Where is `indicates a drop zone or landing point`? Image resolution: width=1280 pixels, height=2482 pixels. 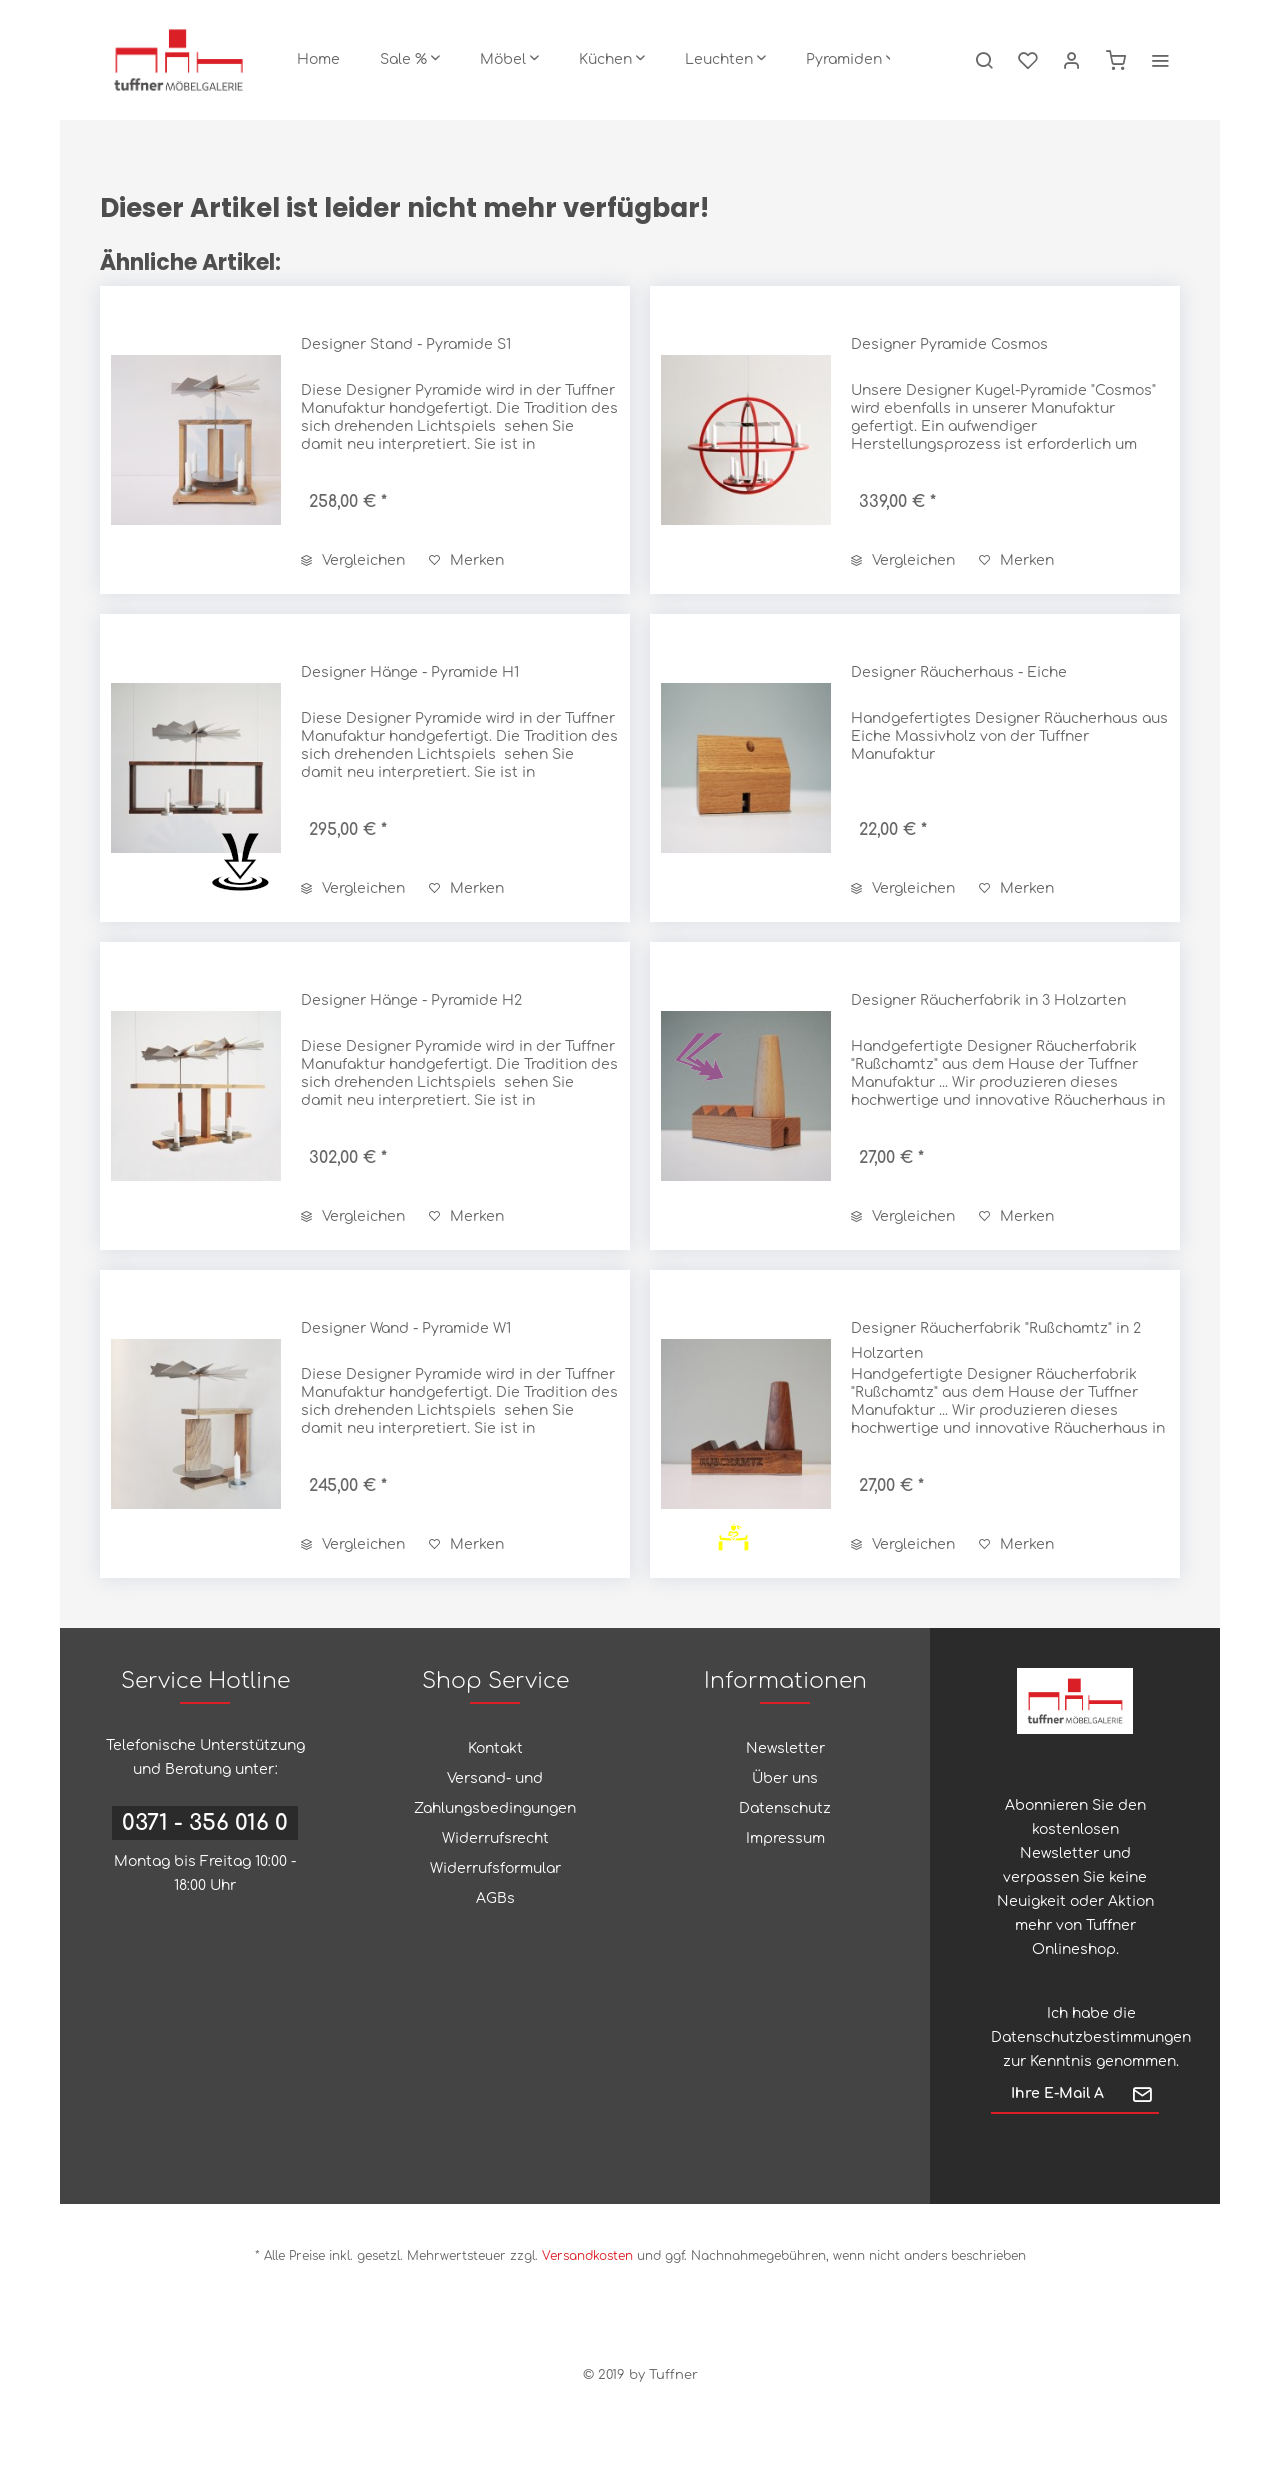 indicates a drop zone or landing point is located at coordinates (240, 862).